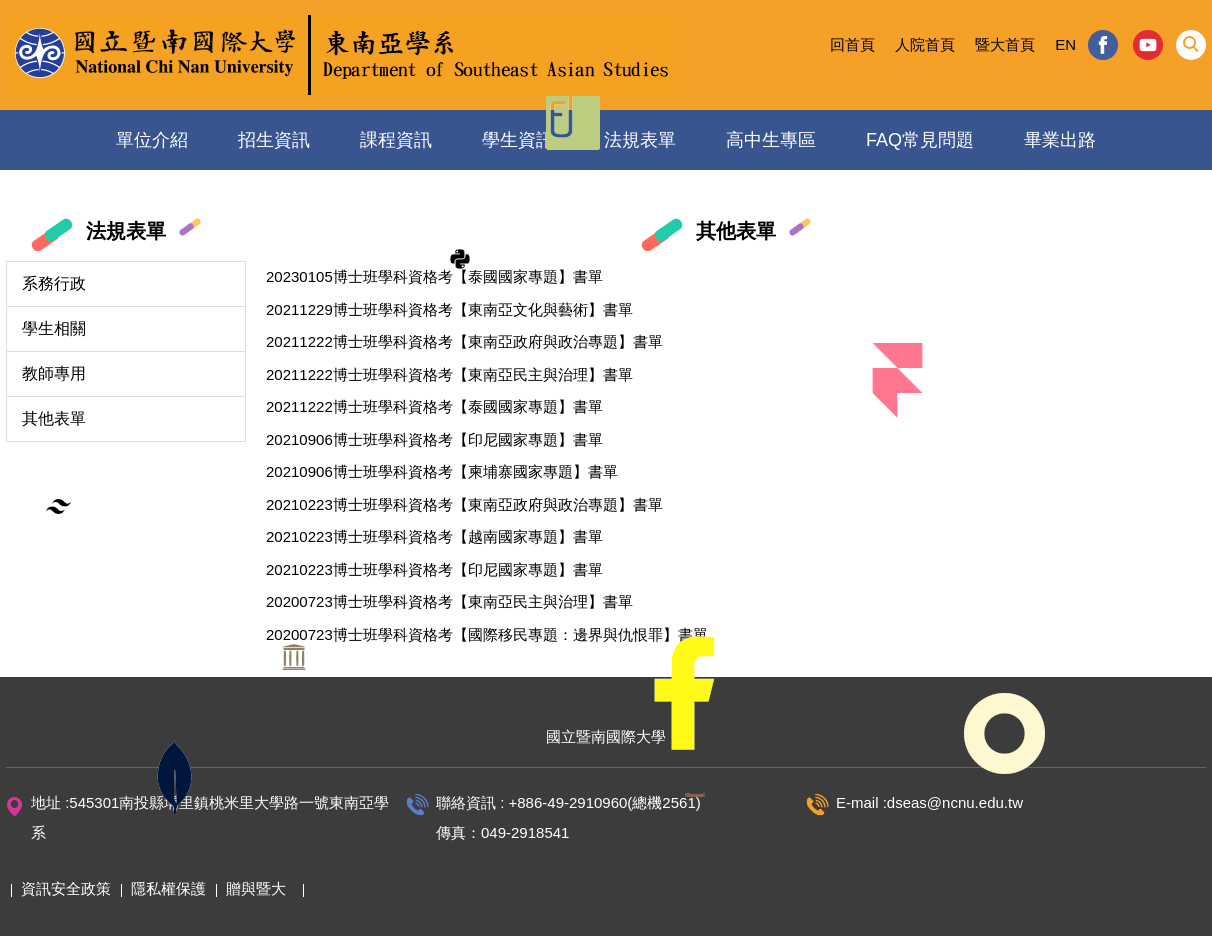 The height and width of the screenshot is (936, 1212). What do you see at coordinates (460, 259) in the screenshot?
I see `python programming language logo` at bounding box center [460, 259].